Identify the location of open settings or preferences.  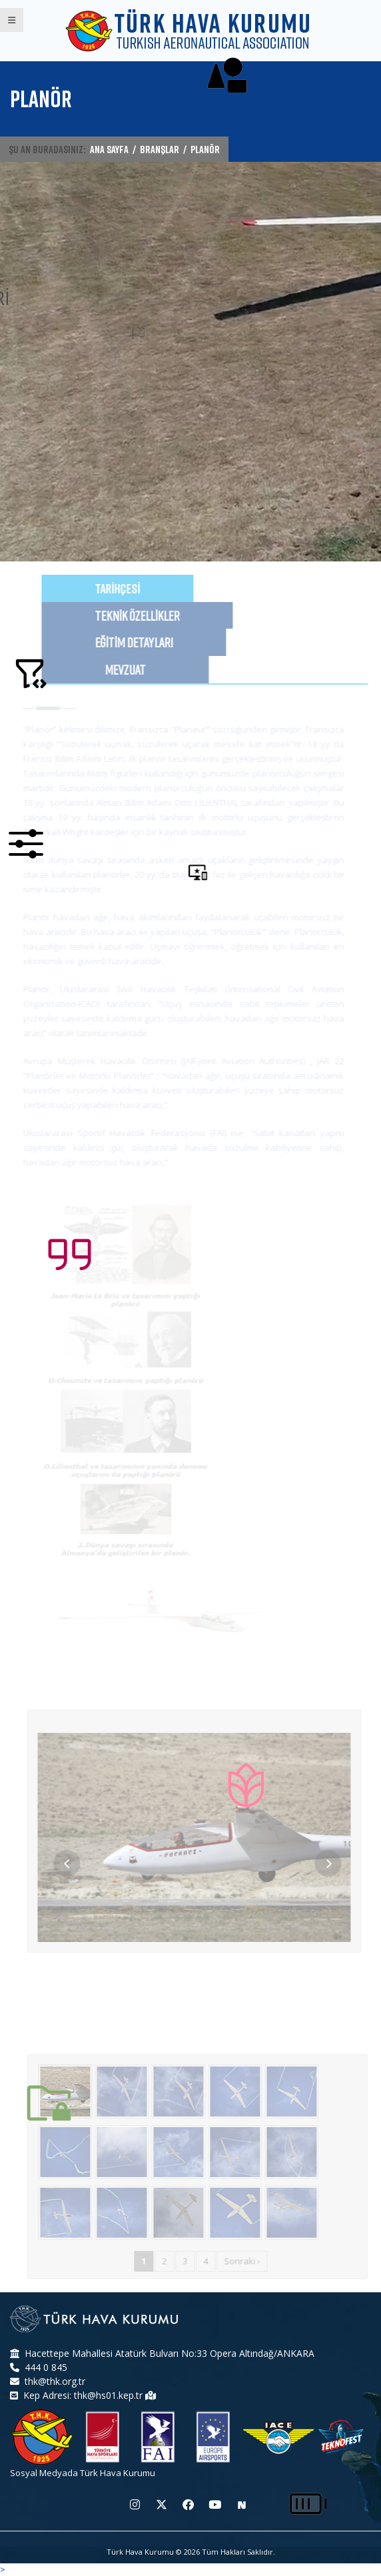
(26, 844).